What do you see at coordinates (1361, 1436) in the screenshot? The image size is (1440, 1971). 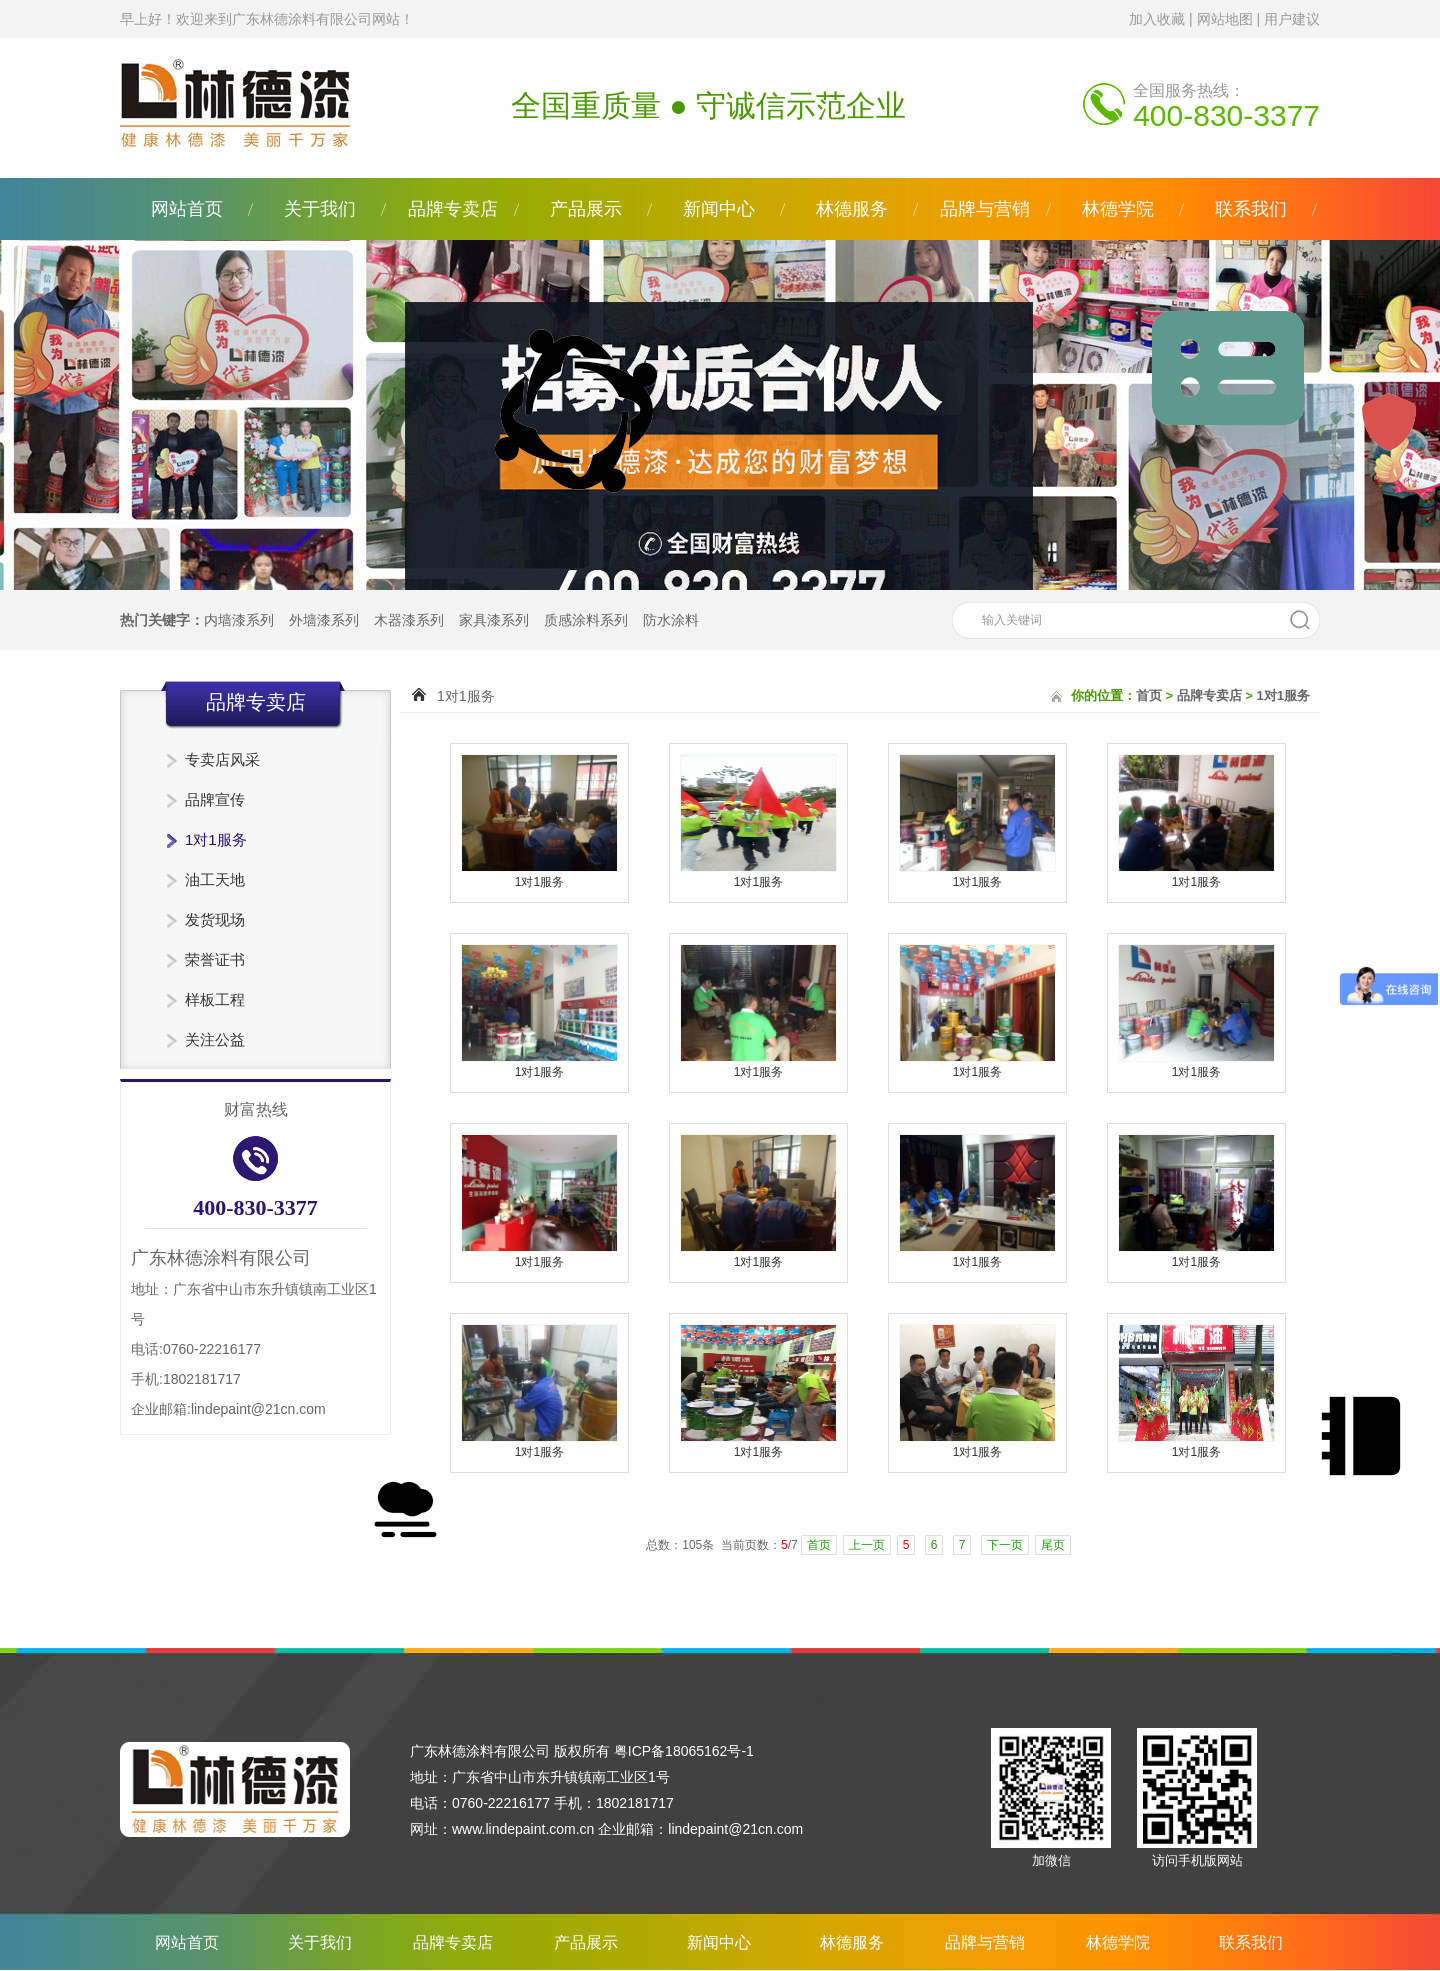 I see `view booklet or documentation` at bounding box center [1361, 1436].